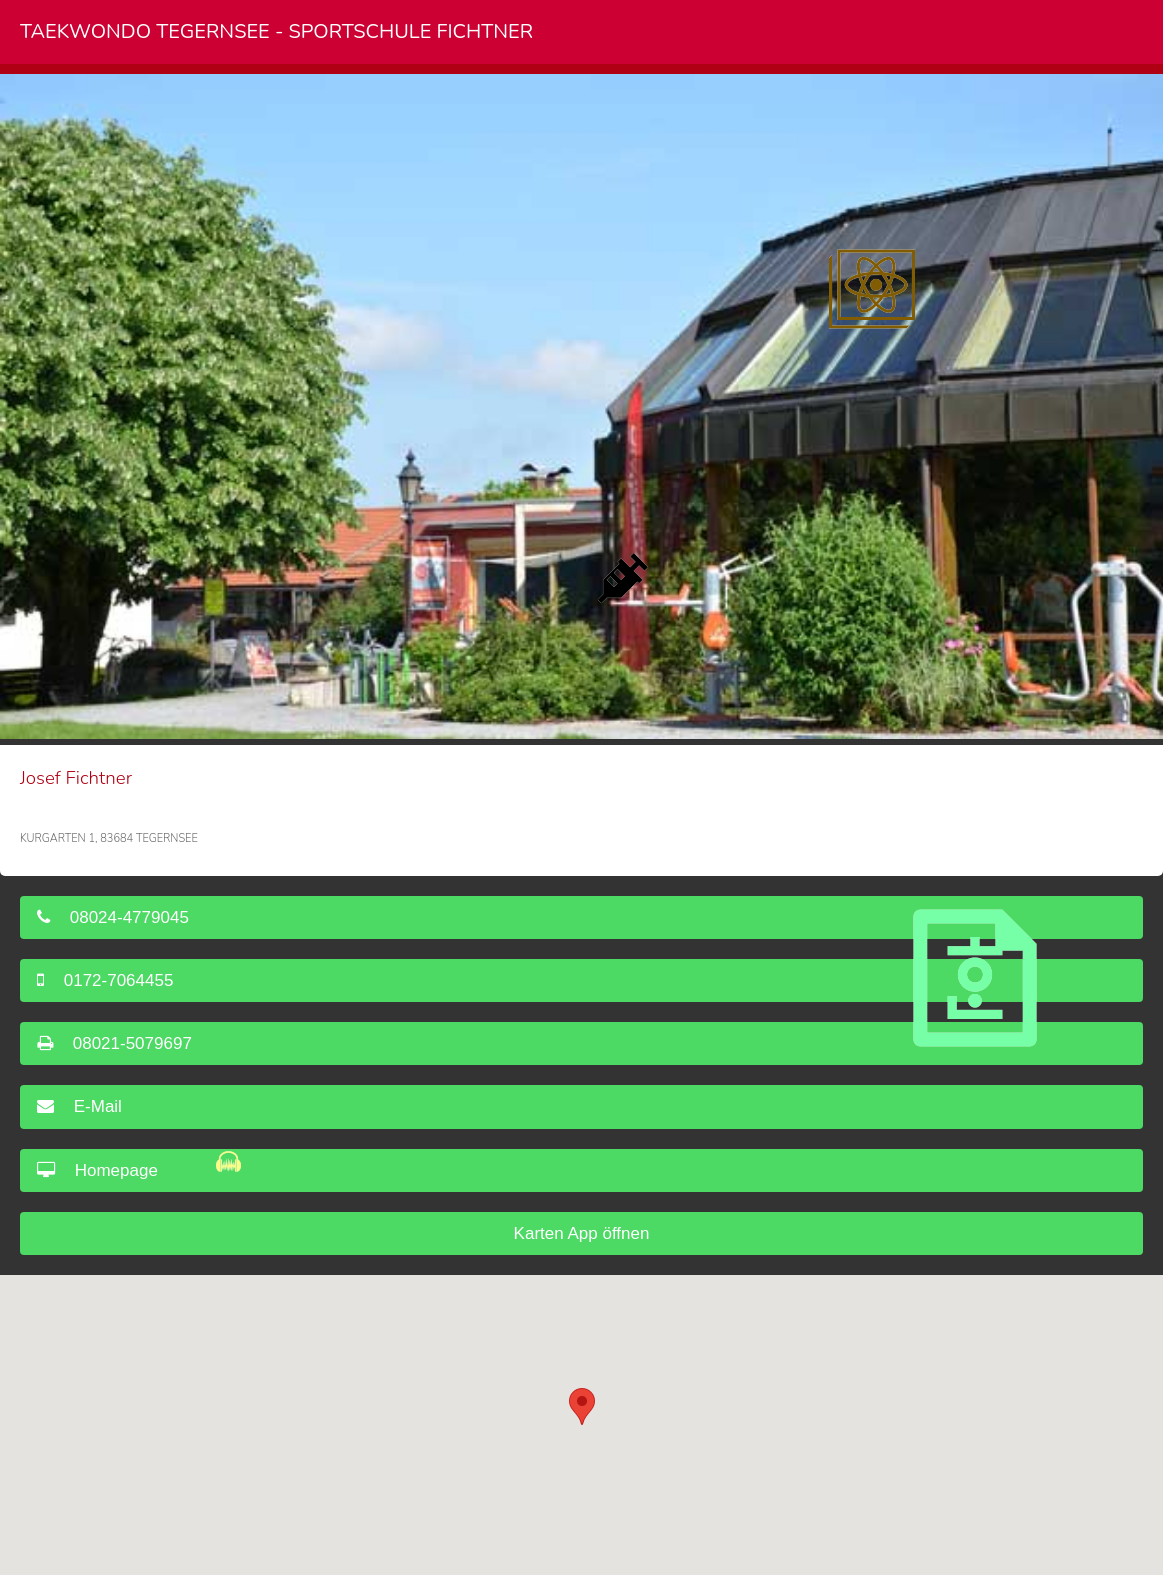 The image size is (1163, 1575). I want to click on open audacity audio editor, so click(228, 1161).